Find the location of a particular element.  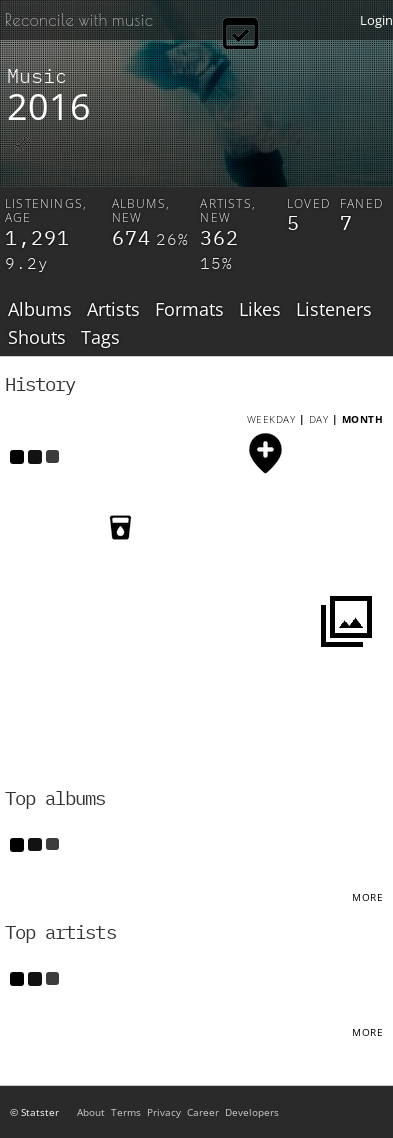

find nearby drink or beverage locations is located at coordinates (120, 527).